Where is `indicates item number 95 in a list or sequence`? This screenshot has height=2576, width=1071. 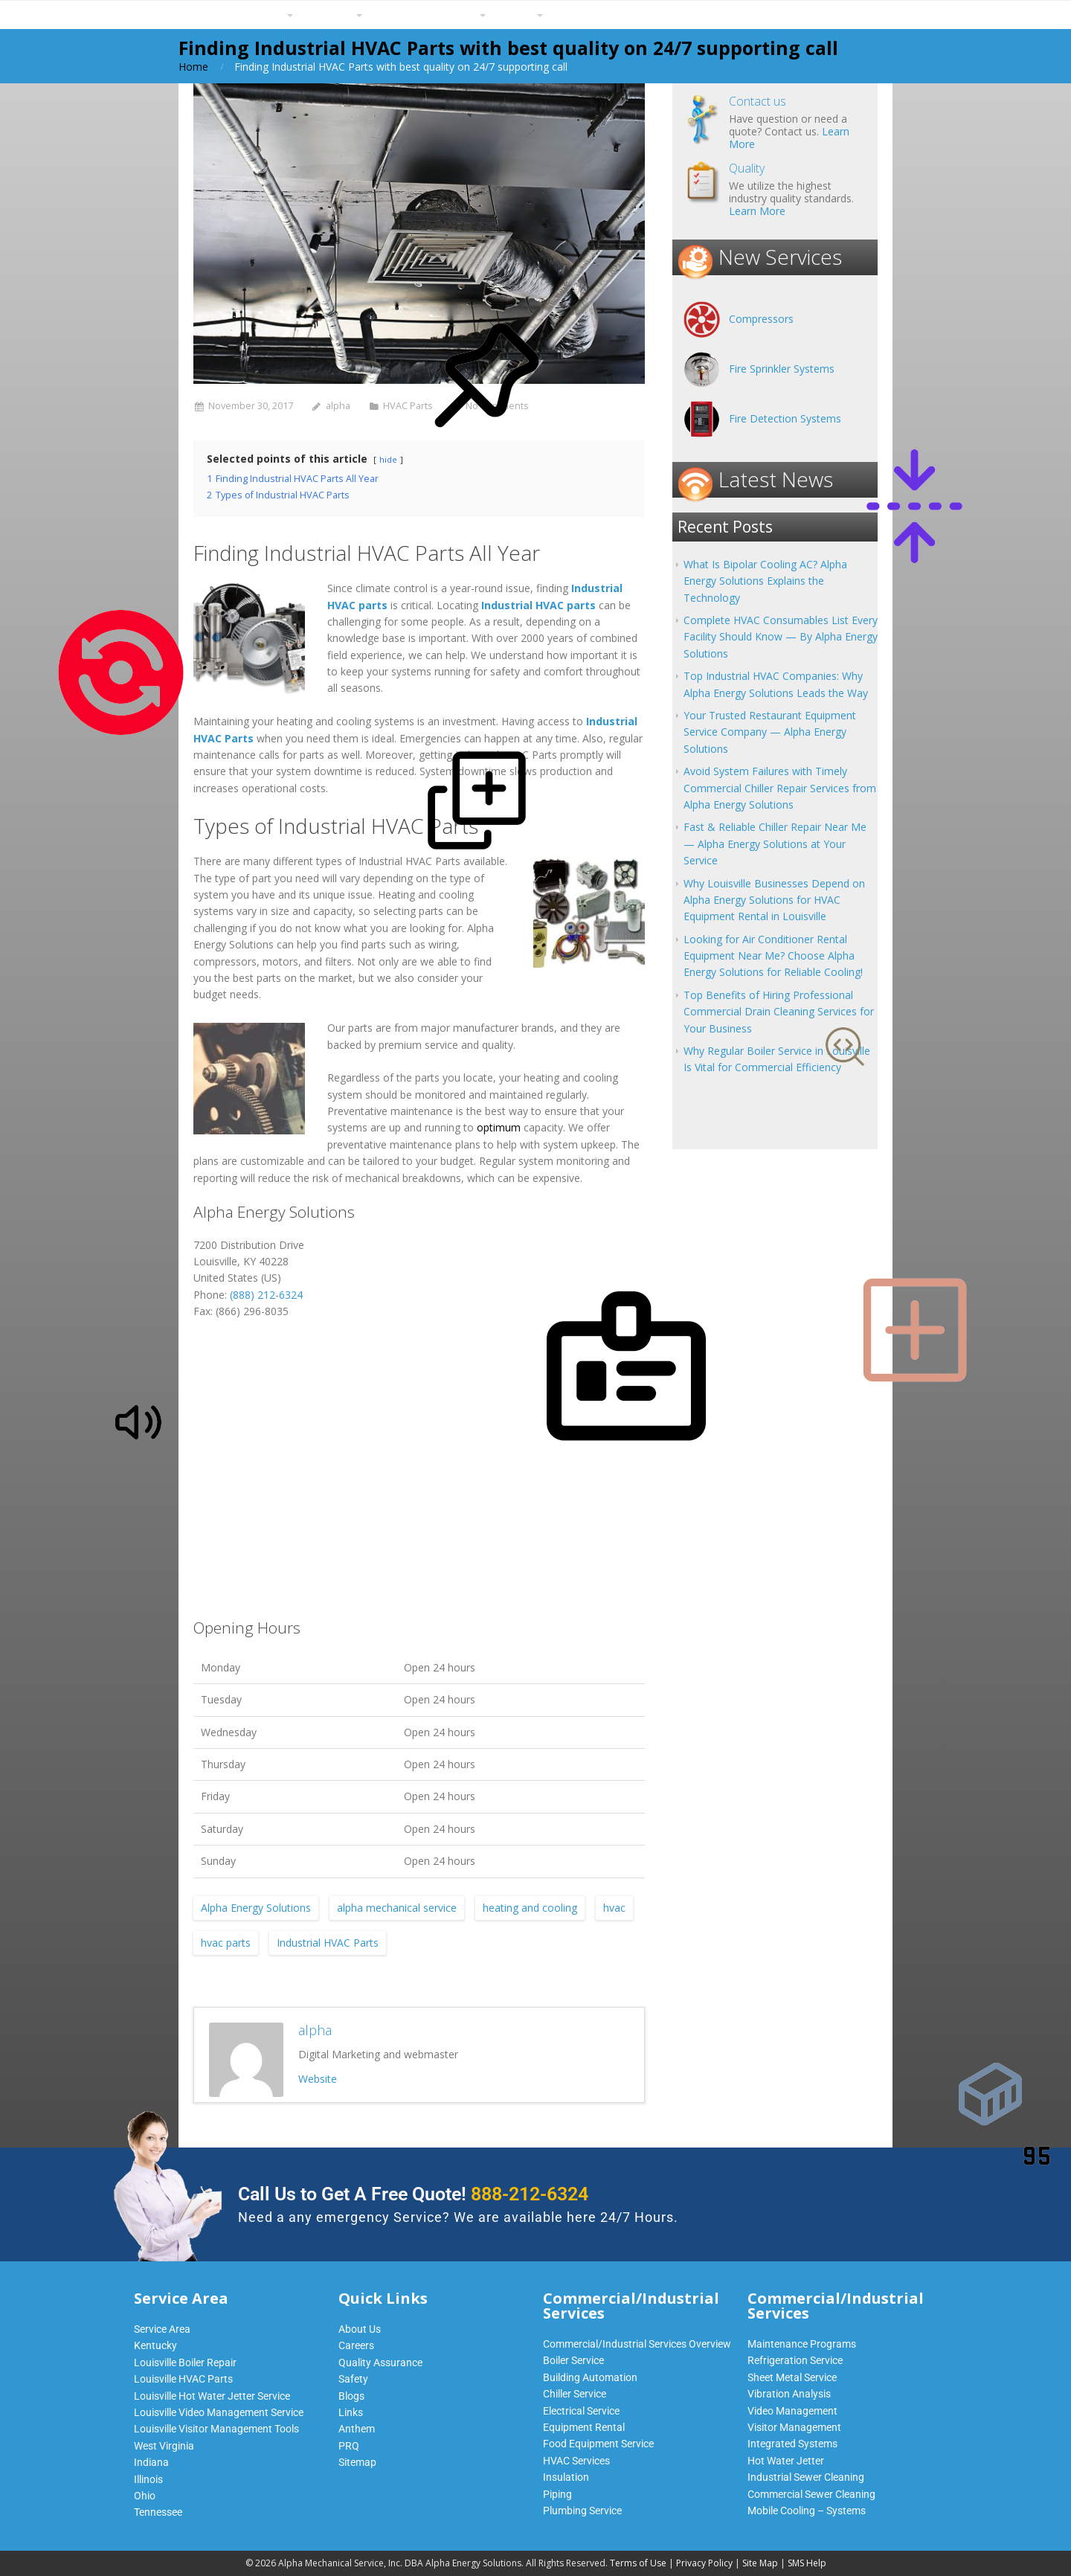 indicates item number 95 in a list or sequence is located at coordinates (1037, 2156).